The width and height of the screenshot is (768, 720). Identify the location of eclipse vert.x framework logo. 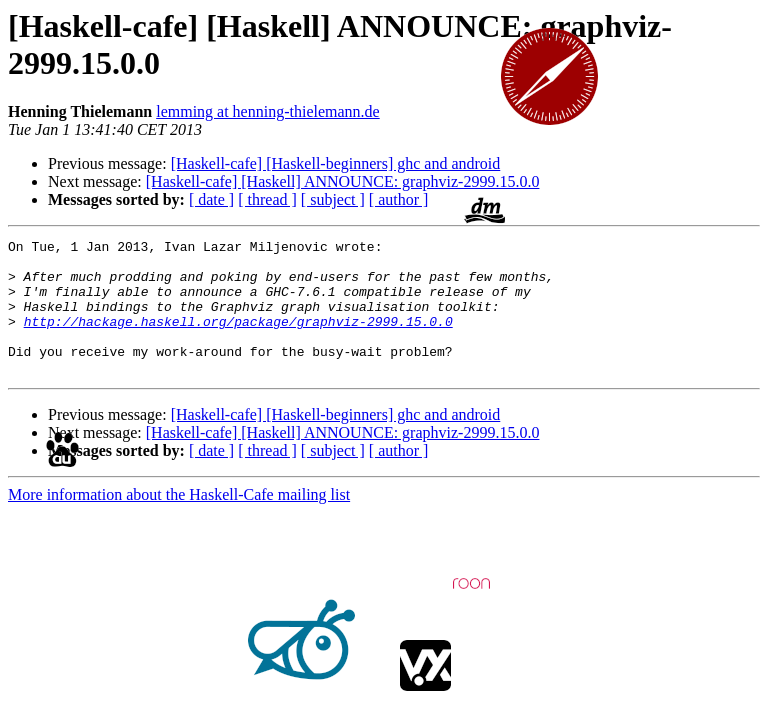
(425, 665).